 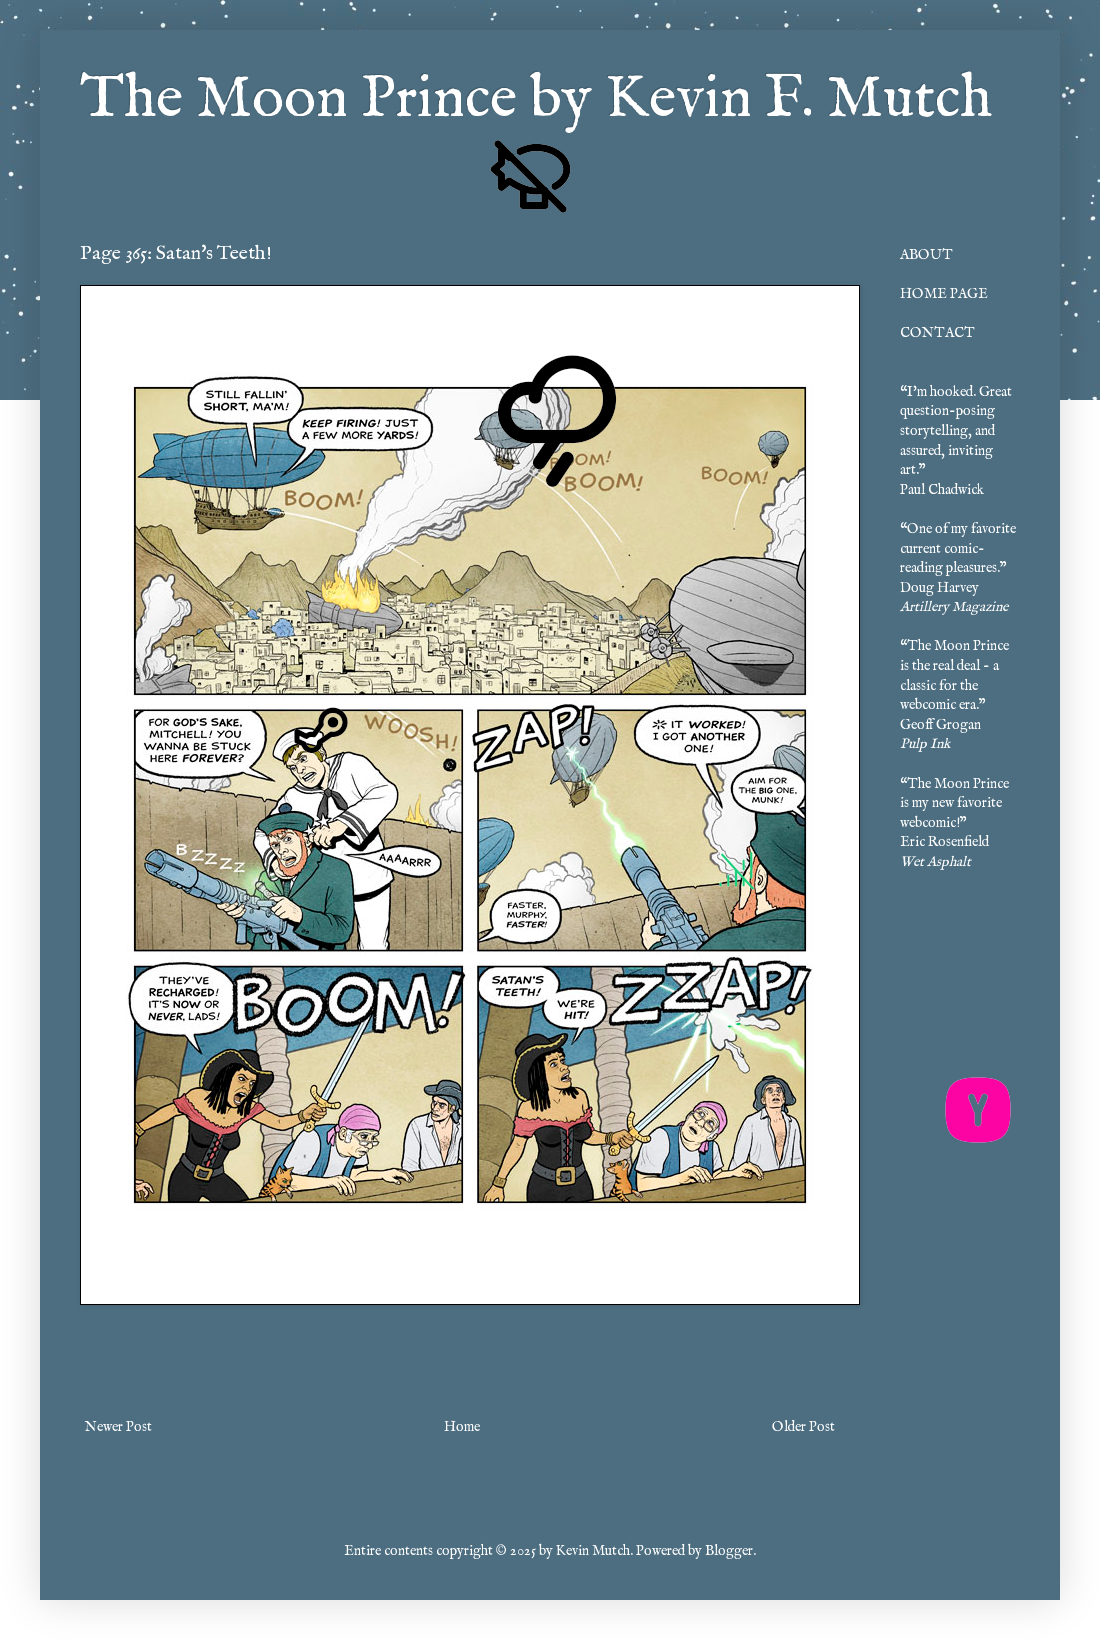 What do you see at coordinates (557, 419) in the screenshot?
I see `indicates rainy weather conditions` at bounding box center [557, 419].